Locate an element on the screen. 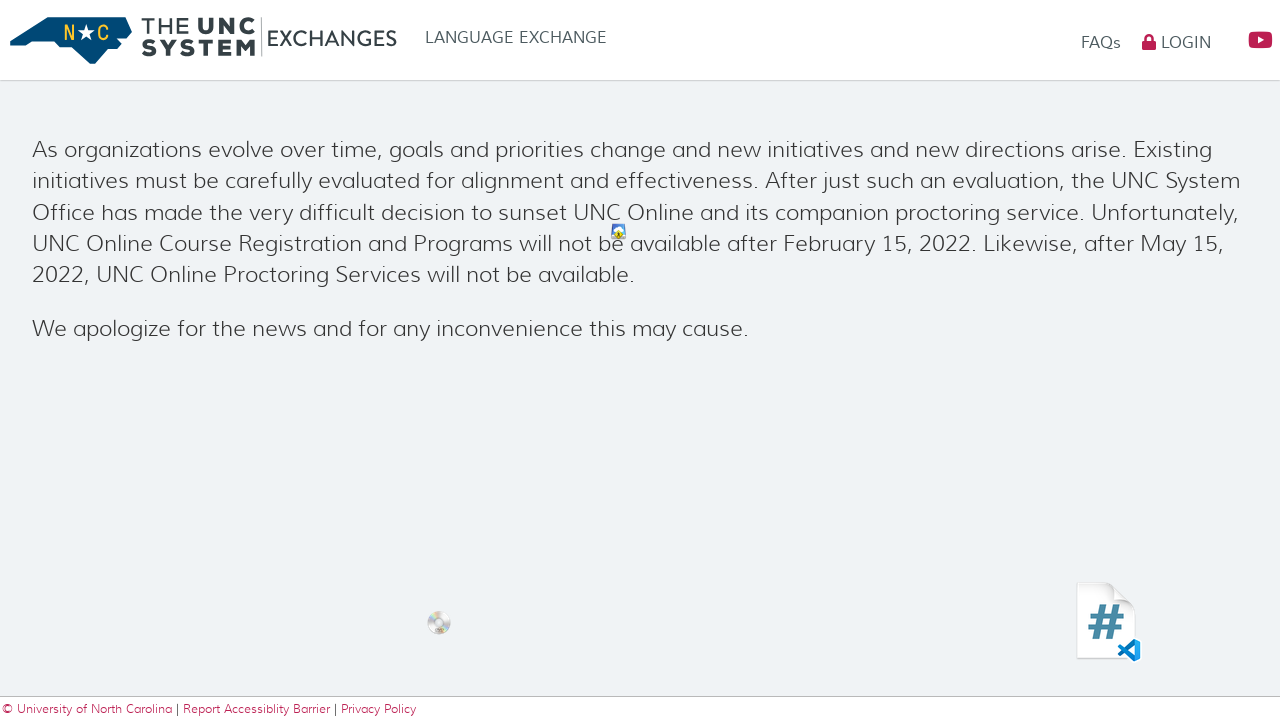 The image size is (1280, 720). indicates a DVD-RAM disc in the system is located at coordinates (439, 623).